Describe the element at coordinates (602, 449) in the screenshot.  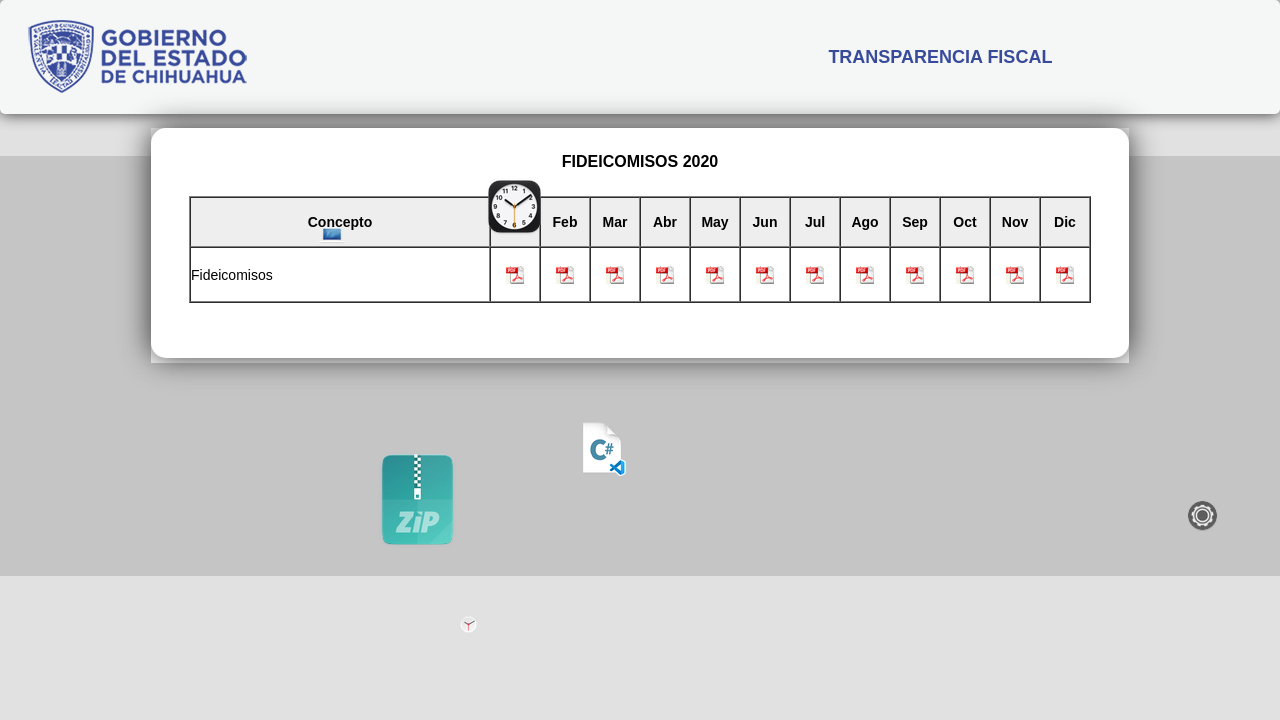
I see `open a C# source code file` at that location.